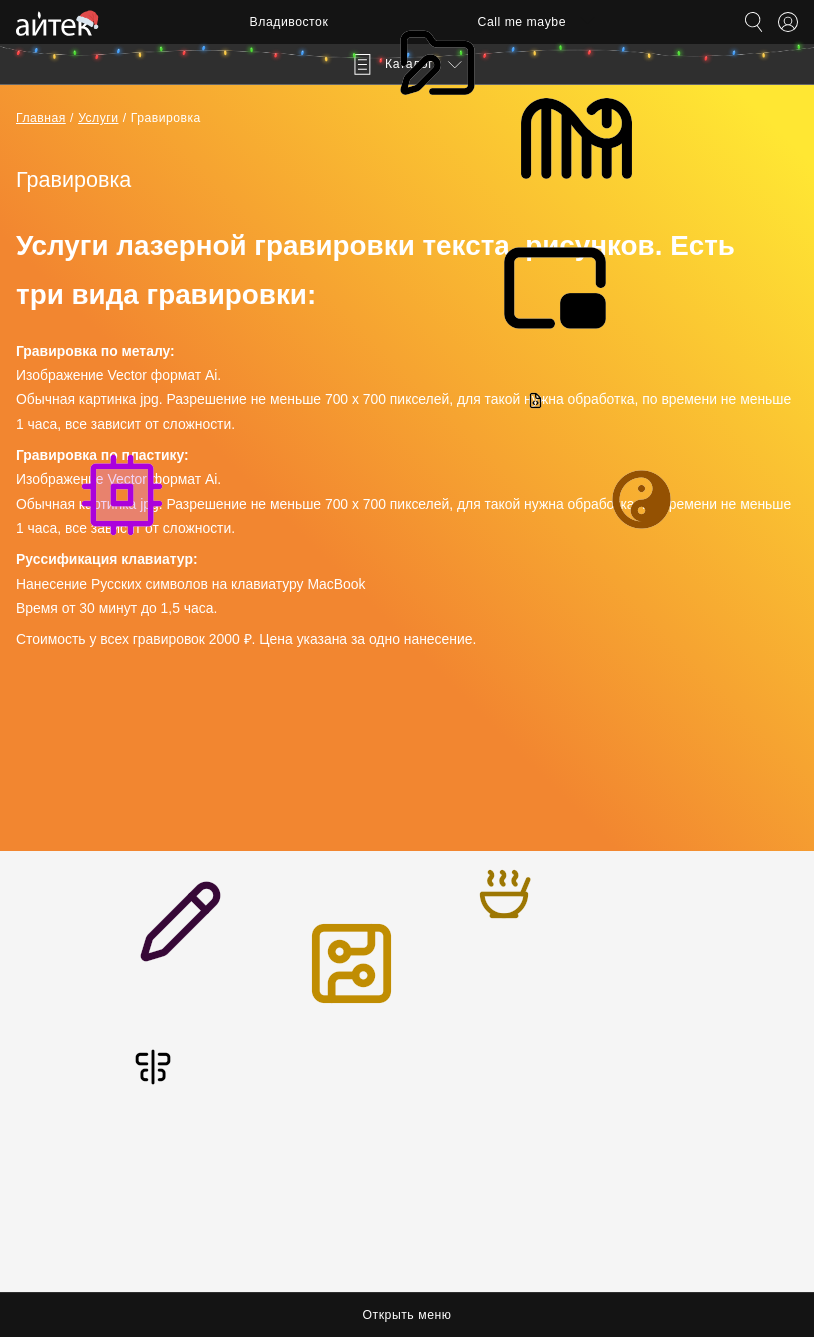 The height and width of the screenshot is (1337, 814). I want to click on edit content or text, so click(180, 921).